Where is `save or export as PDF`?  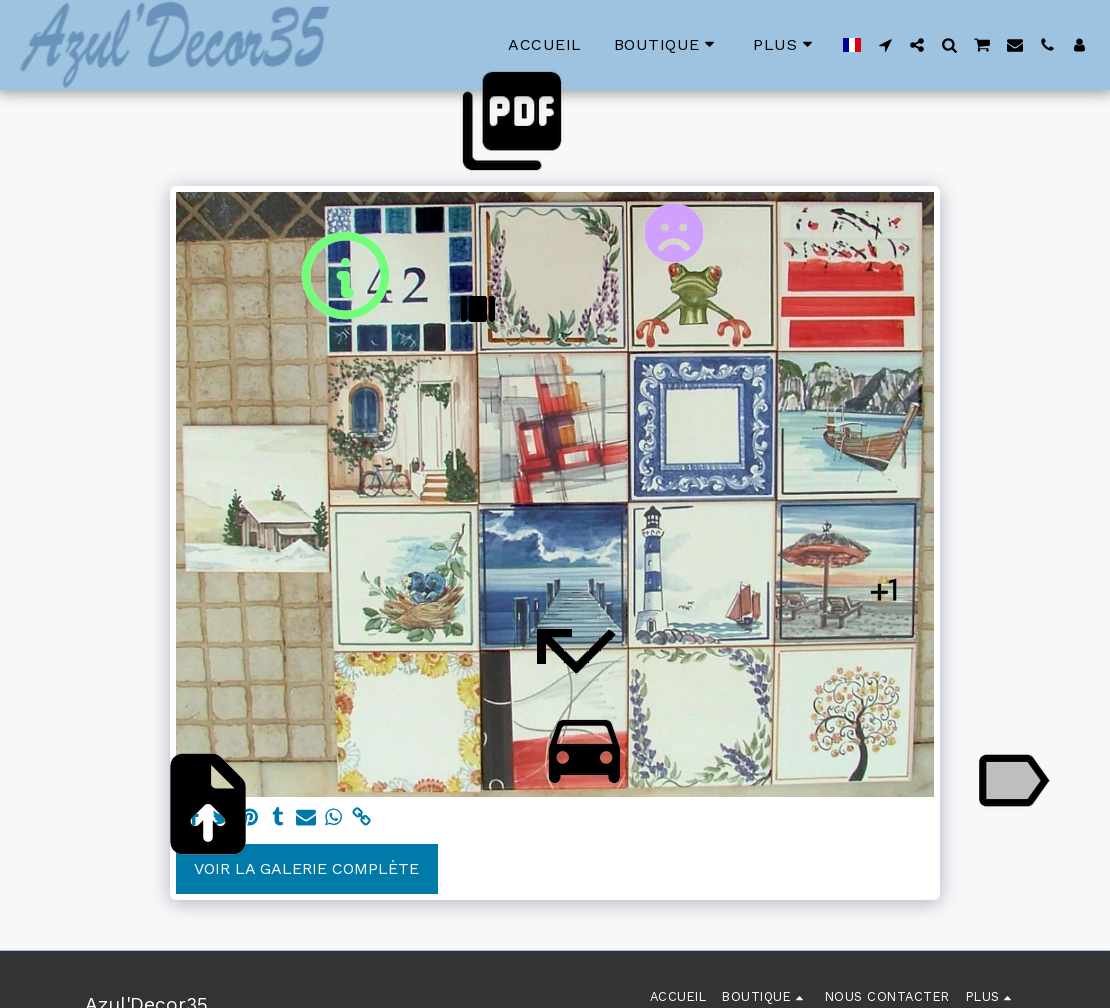
save or export as PDF is located at coordinates (512, 121).